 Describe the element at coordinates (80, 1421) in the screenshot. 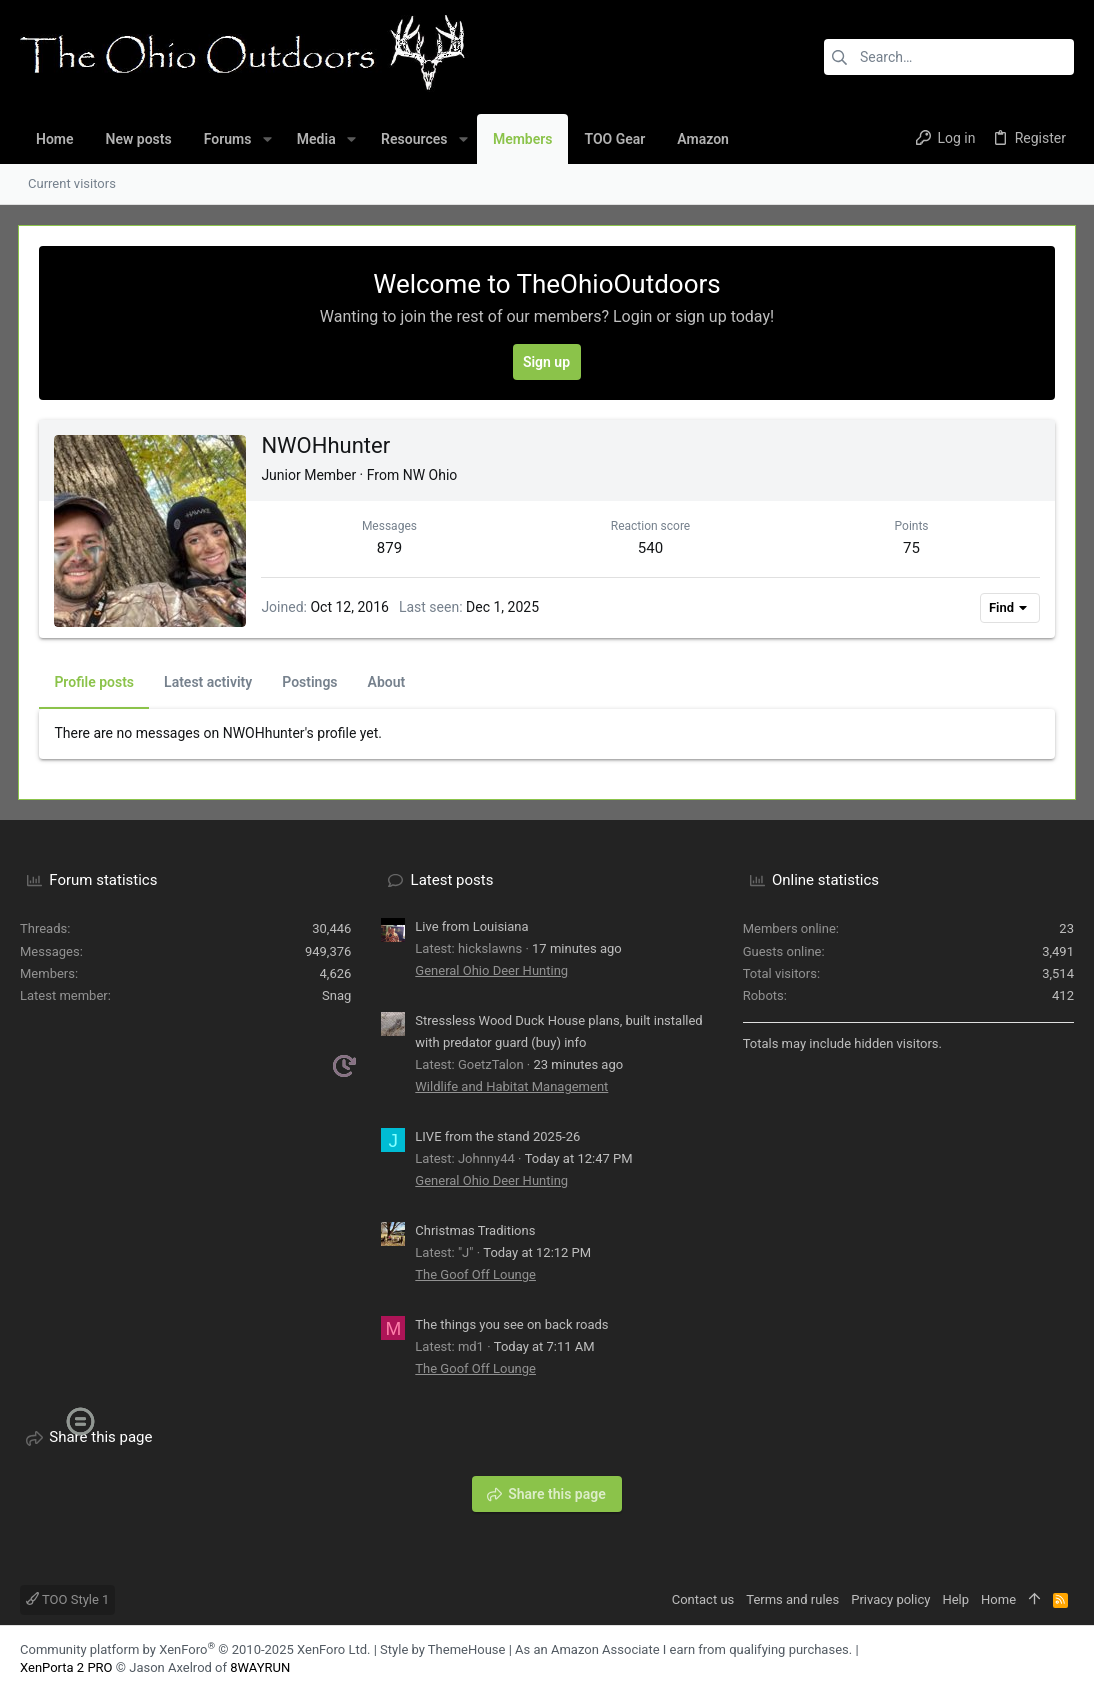

I see `indicates no derivatives license restriction` at that location.